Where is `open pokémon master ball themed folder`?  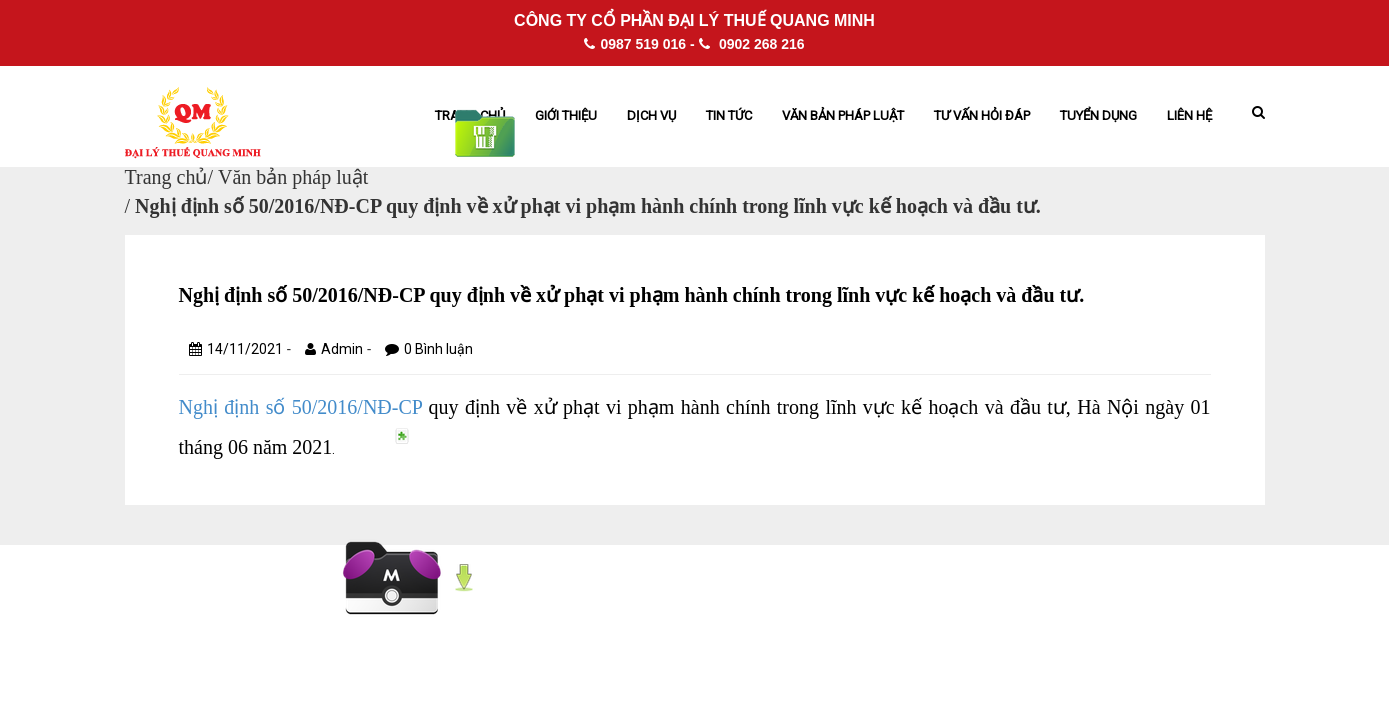 open pokémon master ball themed folder is located at coordinates (391, 580).